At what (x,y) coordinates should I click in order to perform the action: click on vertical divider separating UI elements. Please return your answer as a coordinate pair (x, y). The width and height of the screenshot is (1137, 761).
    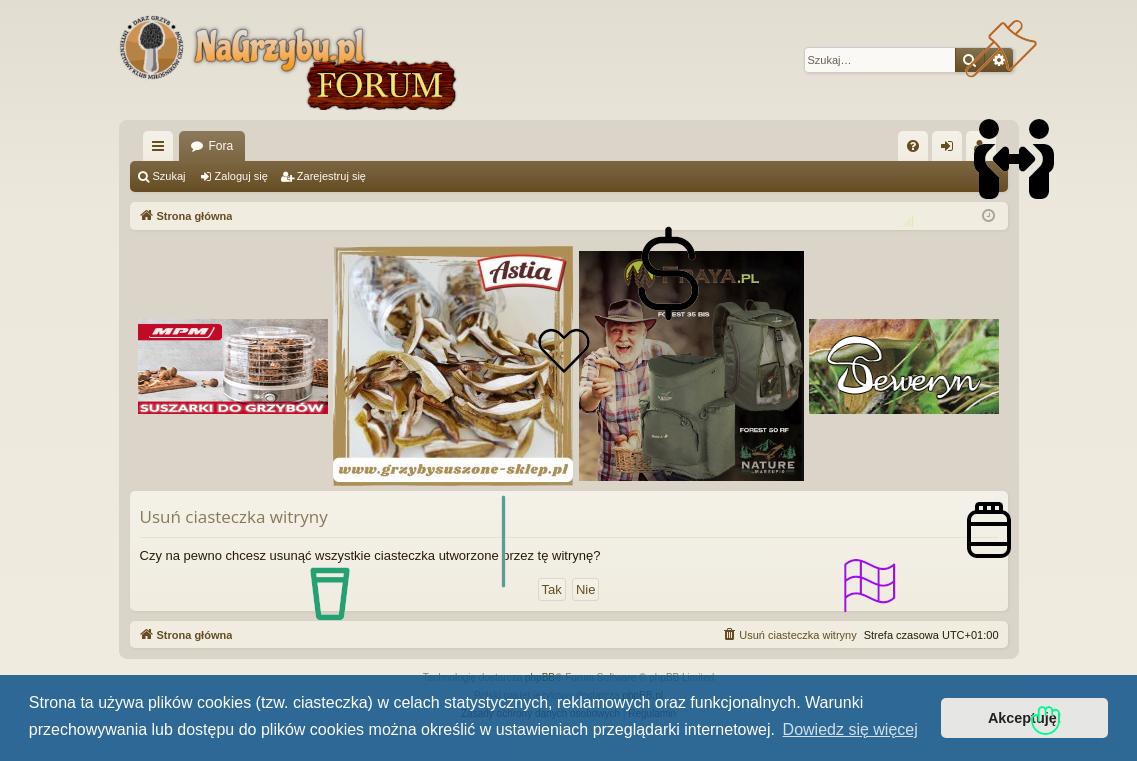
    Looking at the image, I should click on (503, 541).